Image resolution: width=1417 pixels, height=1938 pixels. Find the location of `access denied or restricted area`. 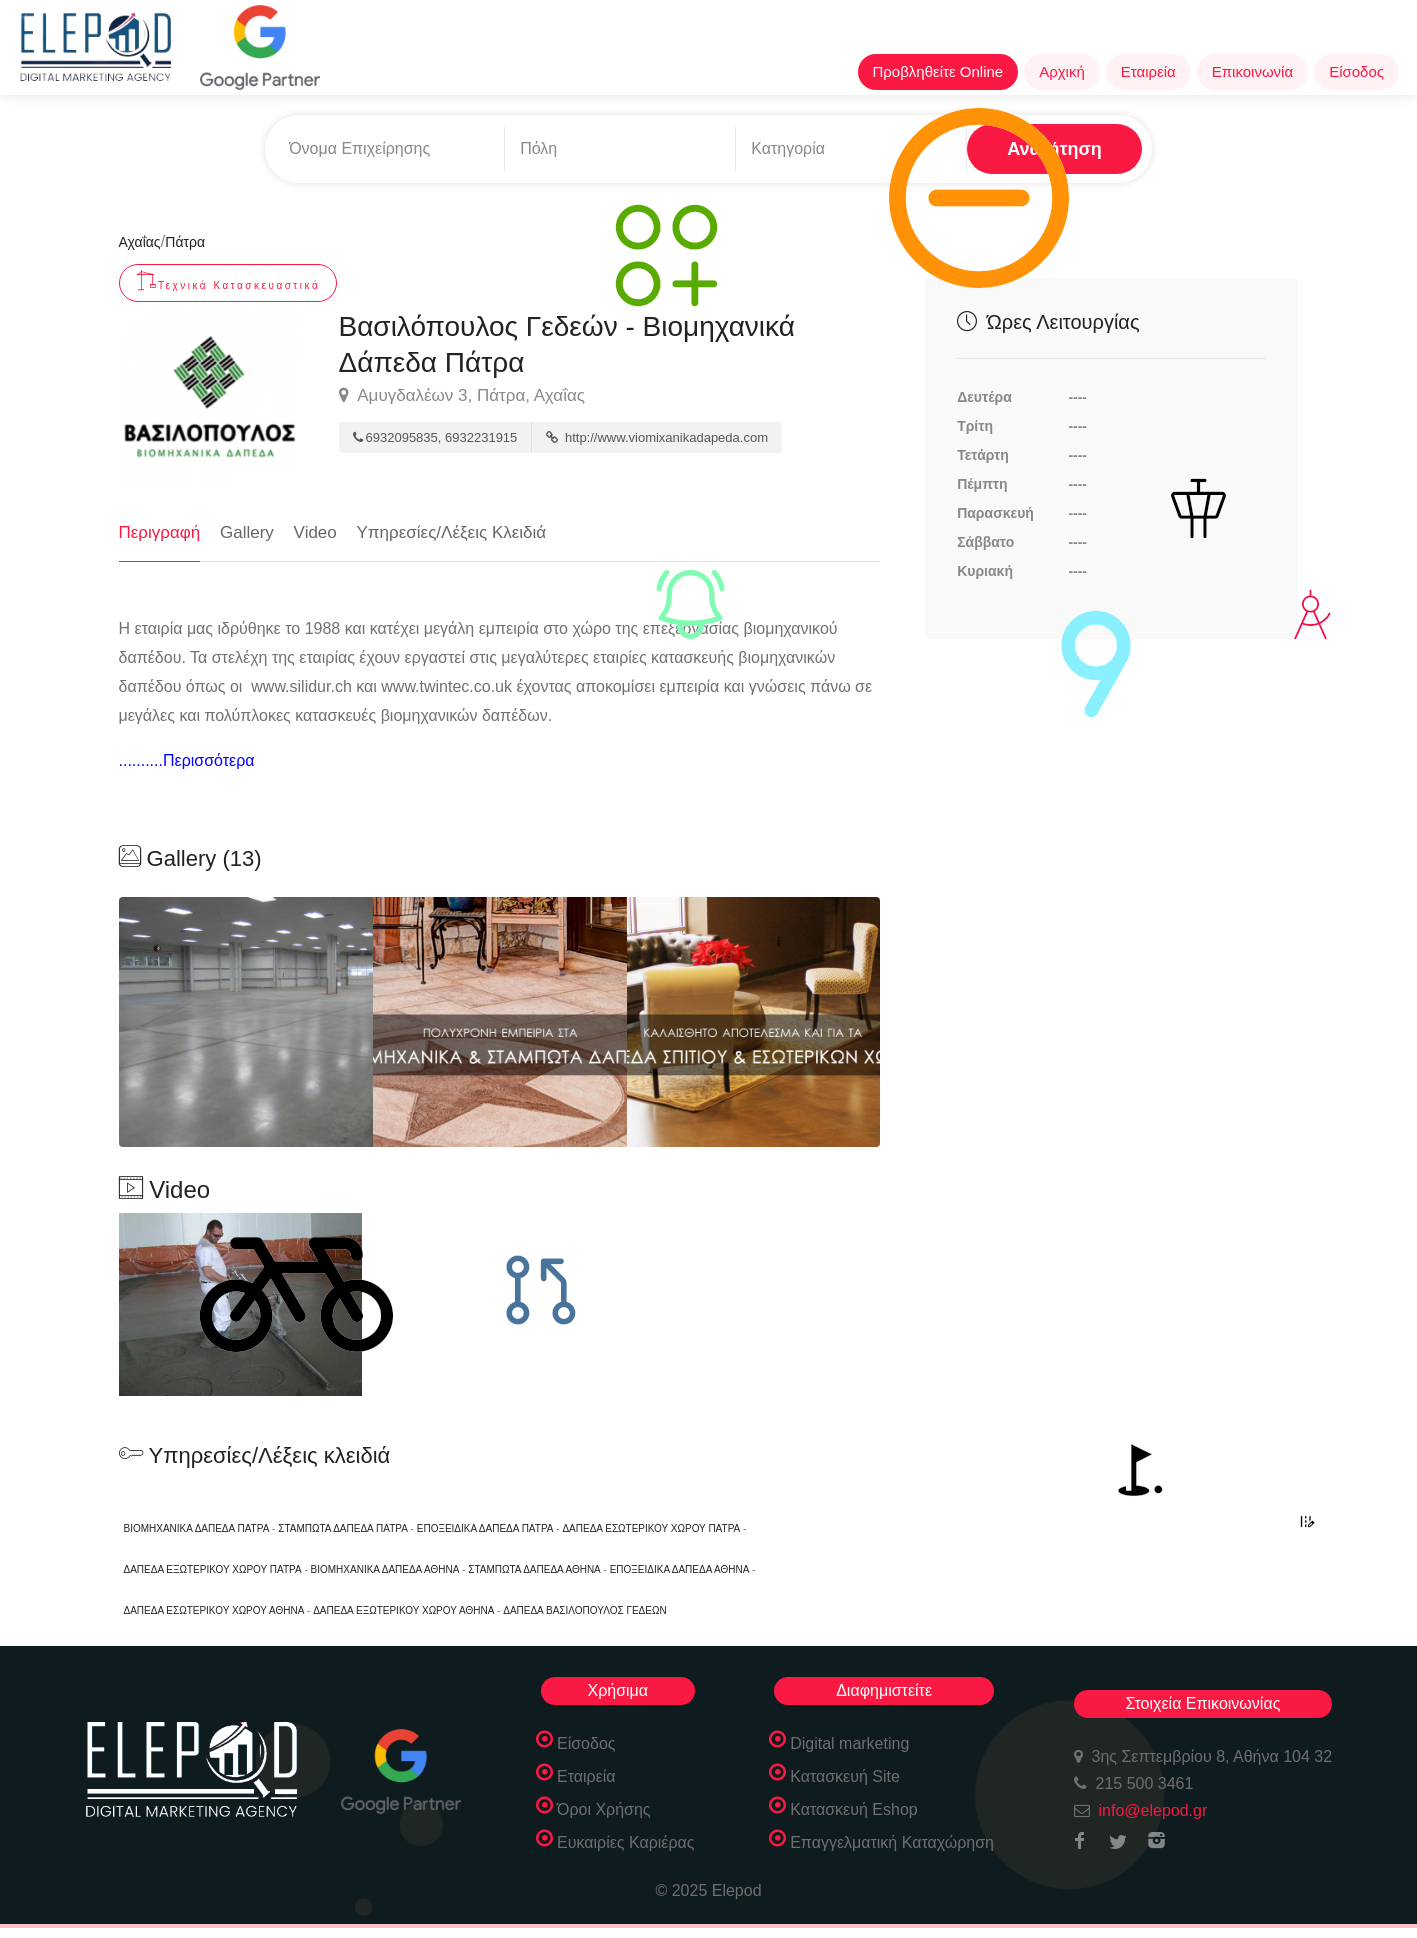

access denied or restricted area is located at coordinates (979, 198).